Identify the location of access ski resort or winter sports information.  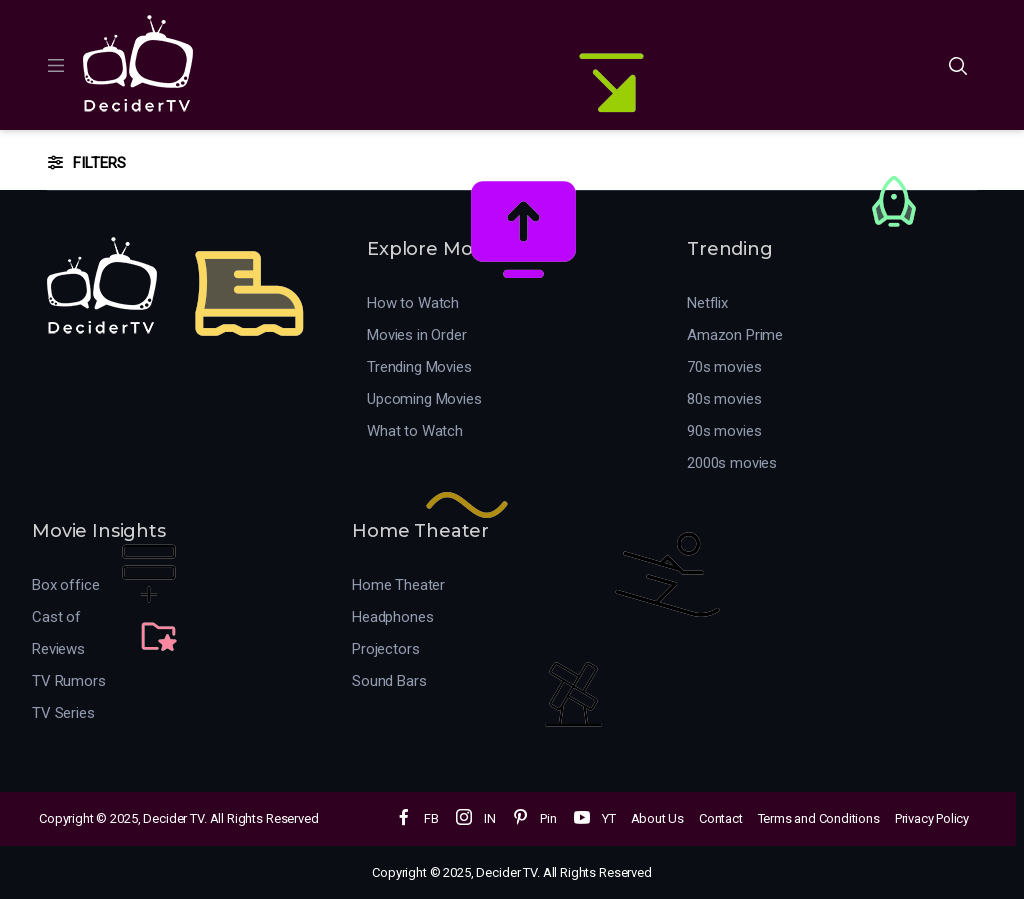
(667, 576).